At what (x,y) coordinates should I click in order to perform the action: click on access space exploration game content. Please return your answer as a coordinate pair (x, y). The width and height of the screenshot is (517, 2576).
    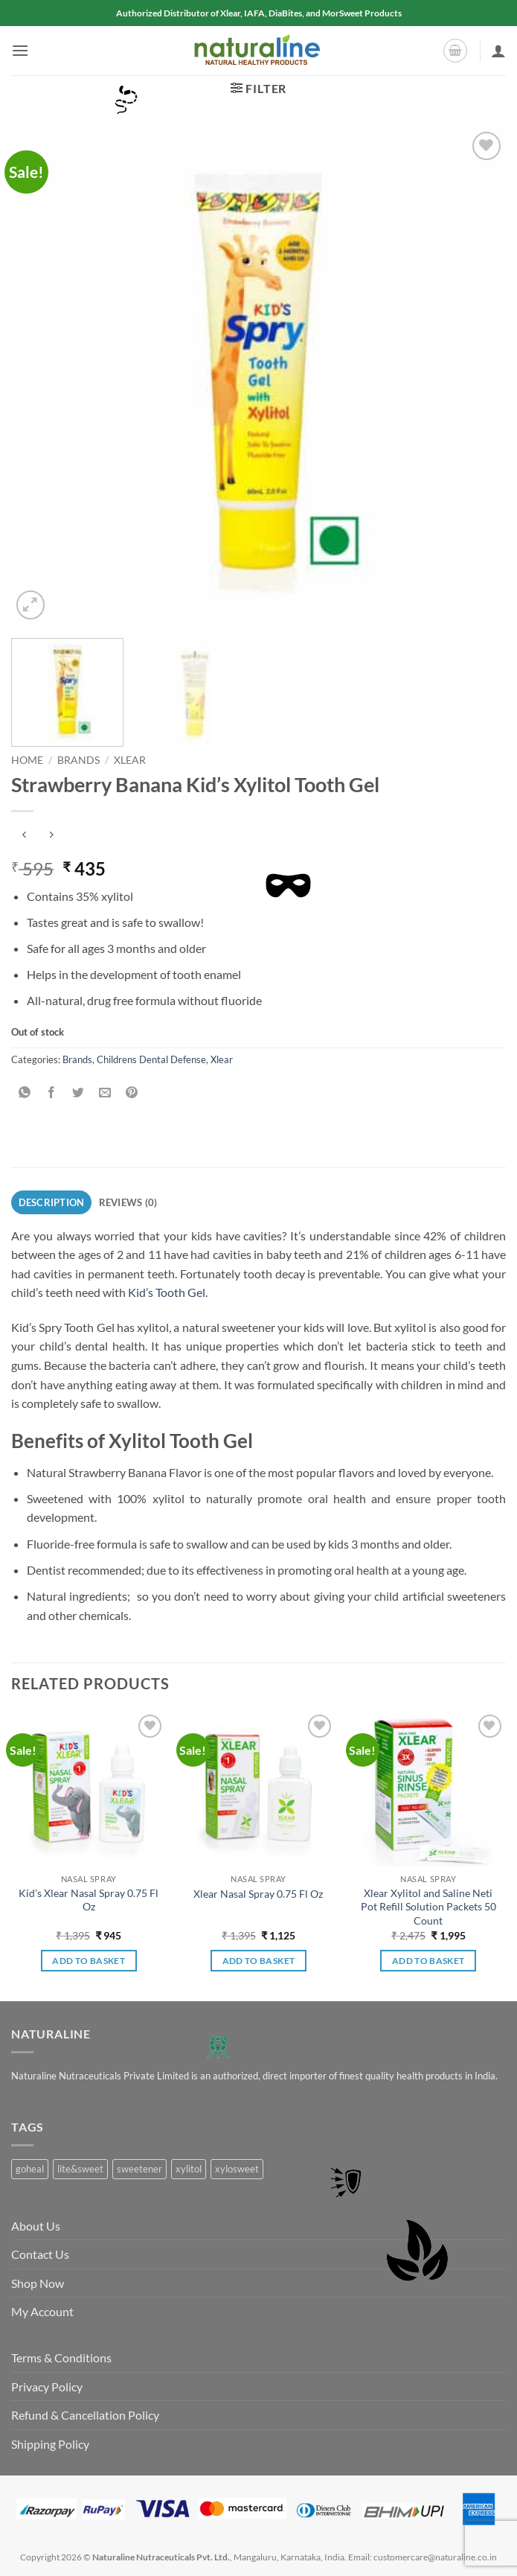
    Looking at the image, I should click on (218, 2047).